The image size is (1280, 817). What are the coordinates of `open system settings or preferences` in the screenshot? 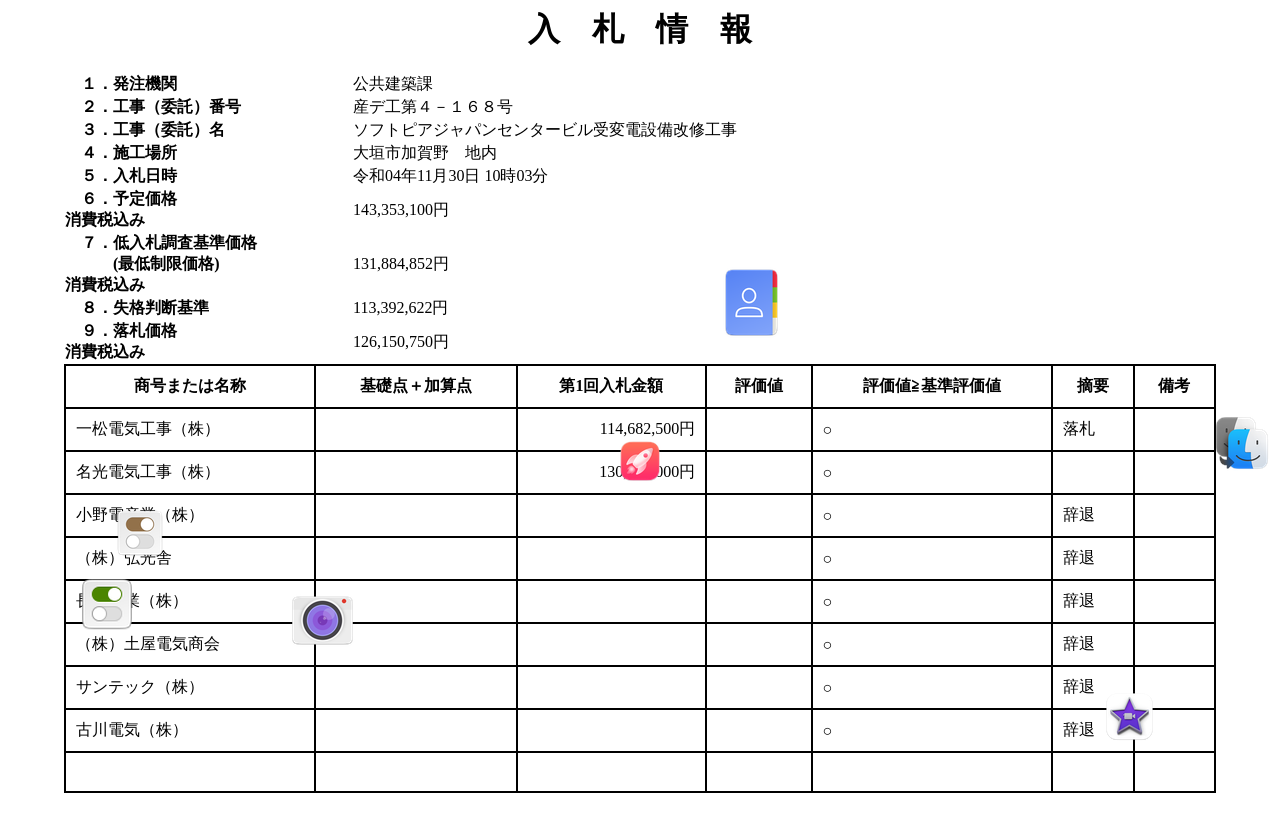 It's located at (140, 533).